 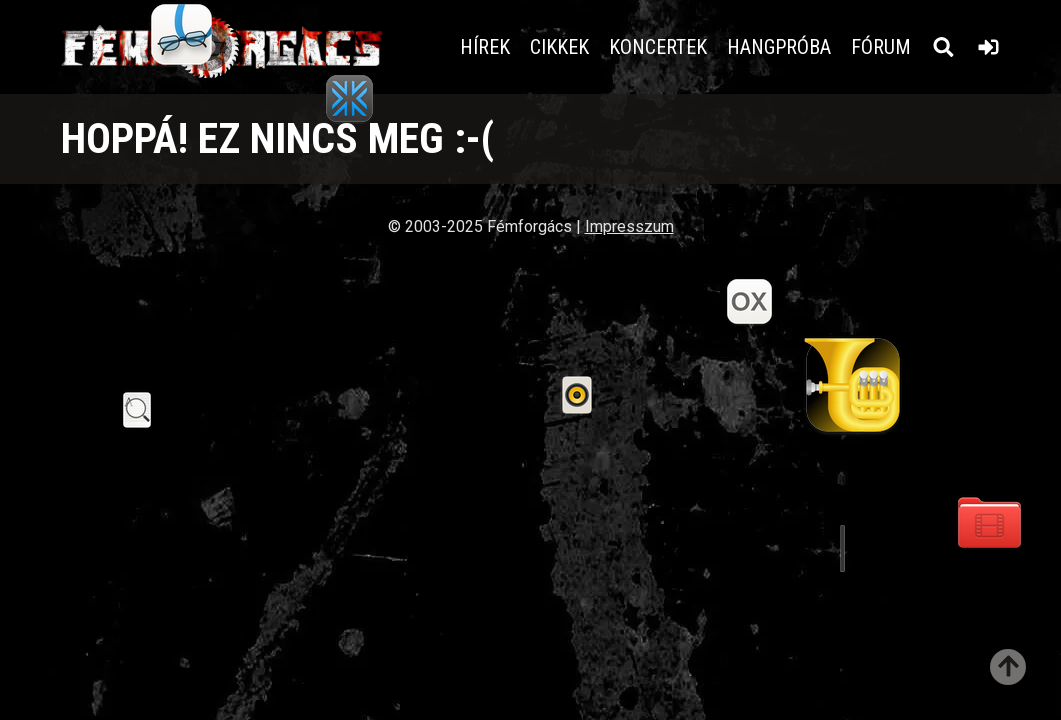 I want to click on open Tuba, a Mastodon and Fediverse client, so click(x=853, y=385).